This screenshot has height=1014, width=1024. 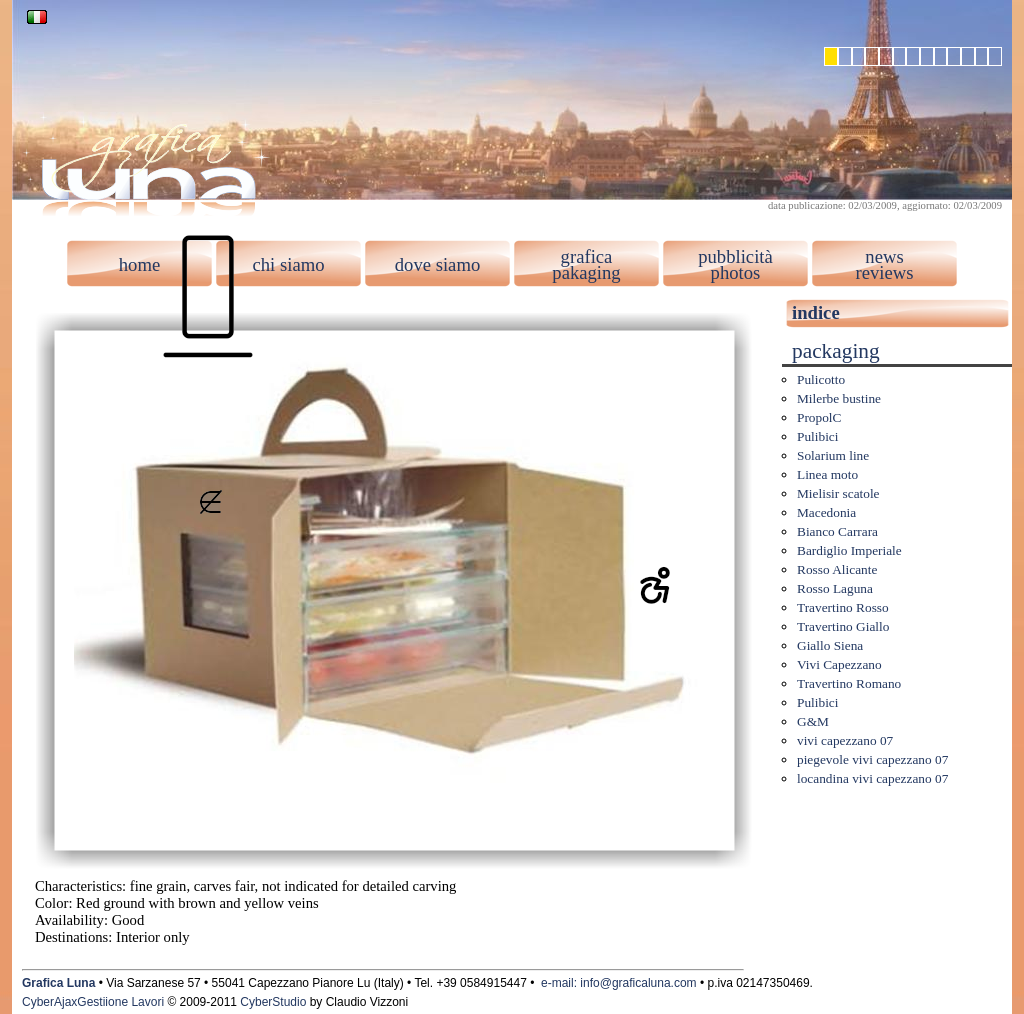 I want to click on indicates wheelchair accessible facilities, so click(x=656, y=586).